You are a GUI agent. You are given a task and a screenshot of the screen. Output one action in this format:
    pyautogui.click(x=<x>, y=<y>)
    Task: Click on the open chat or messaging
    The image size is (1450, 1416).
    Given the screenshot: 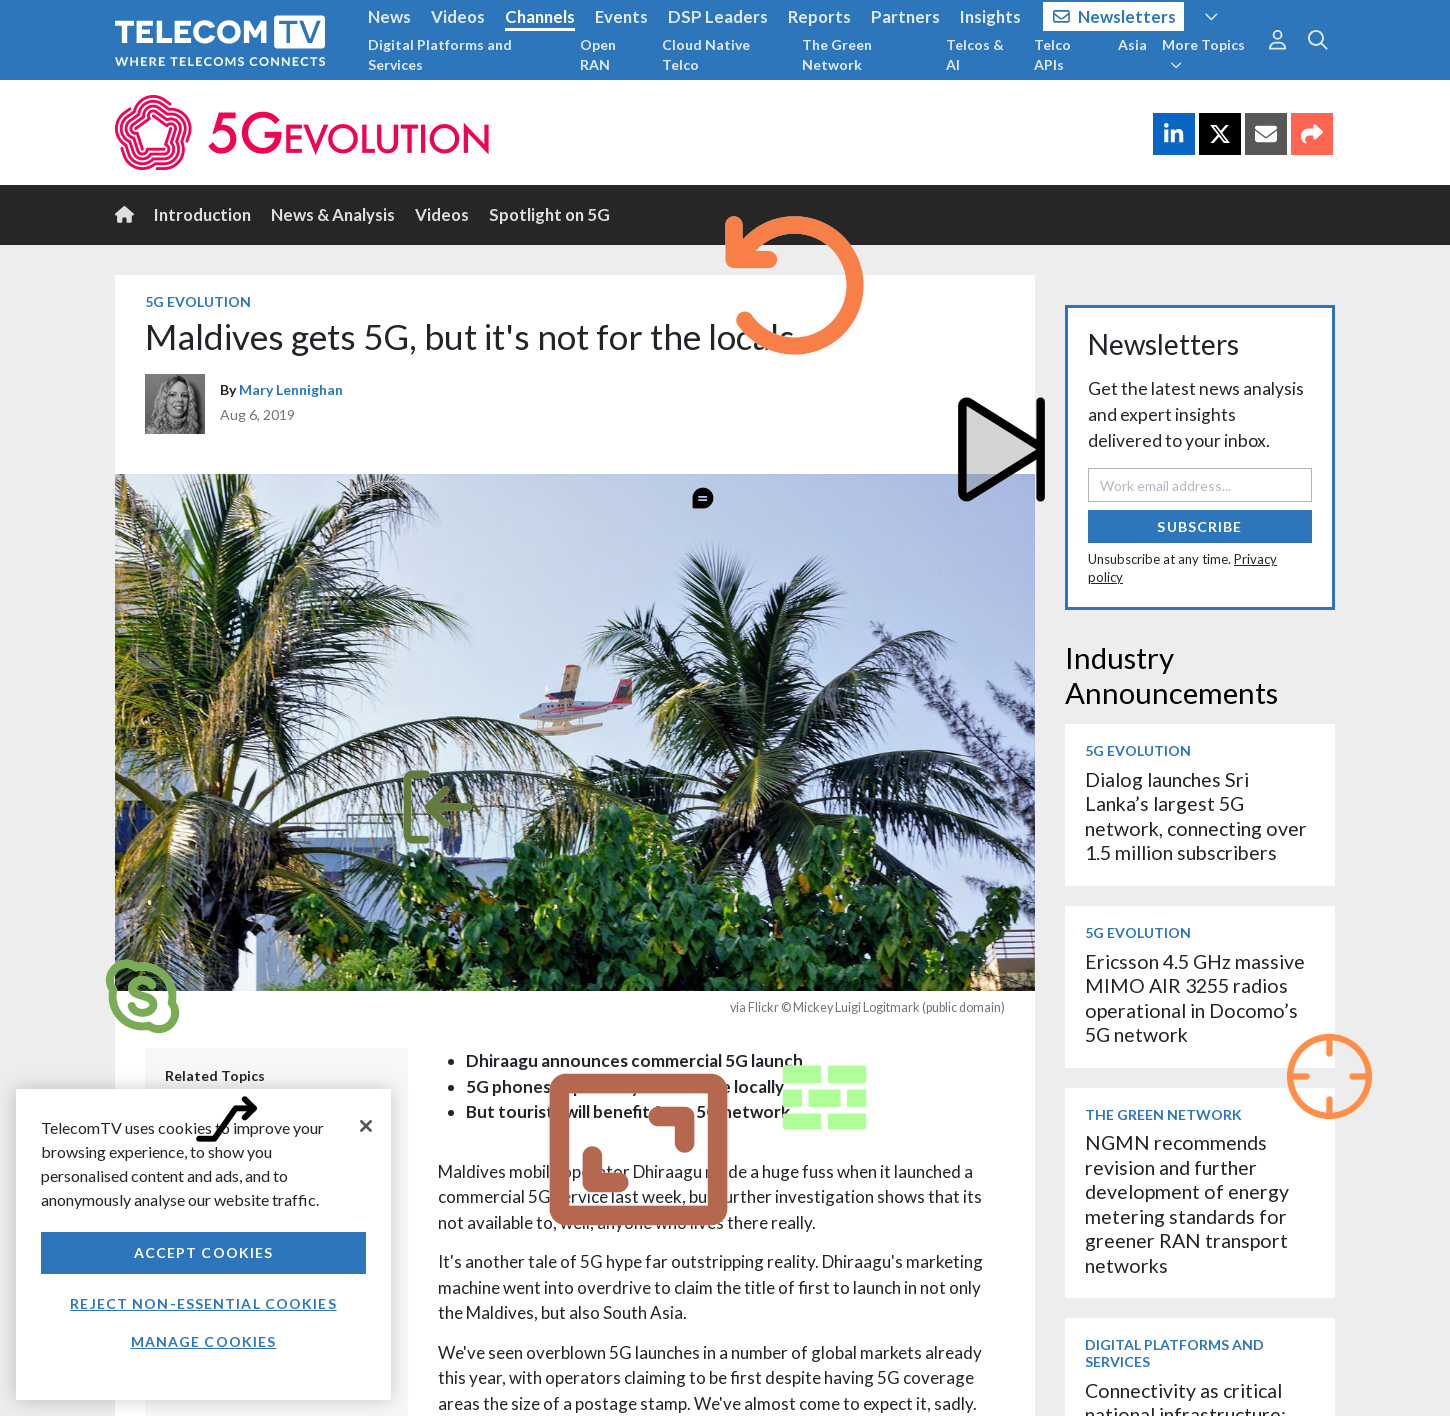 What is the action you would take?
    pyautogui.click(x=702, y=498)
    